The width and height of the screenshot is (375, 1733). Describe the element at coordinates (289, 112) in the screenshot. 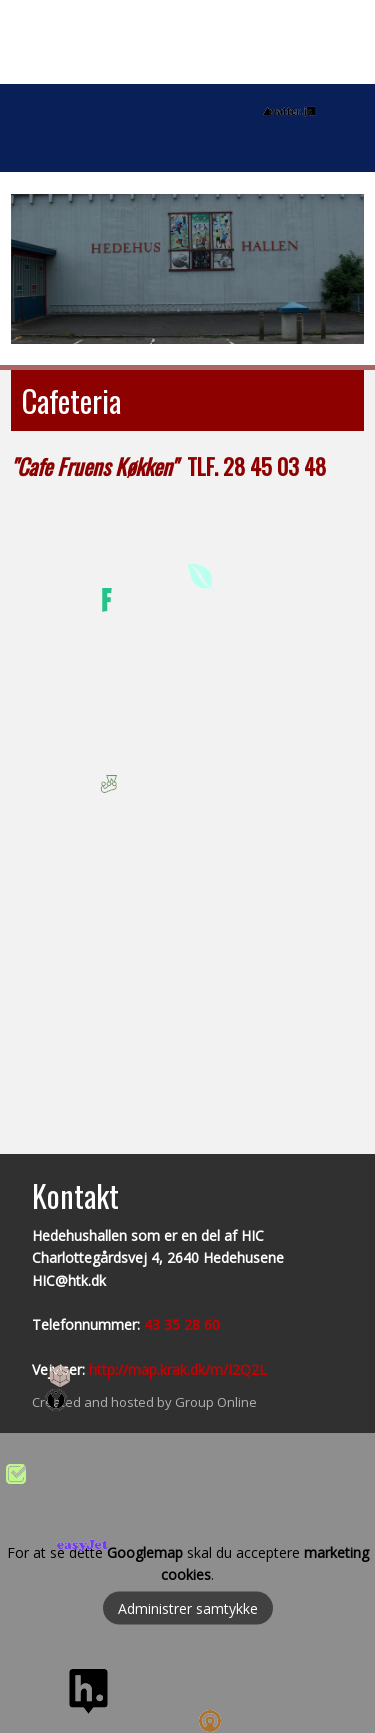

I see `matter.js physics engine library logo` at that location.